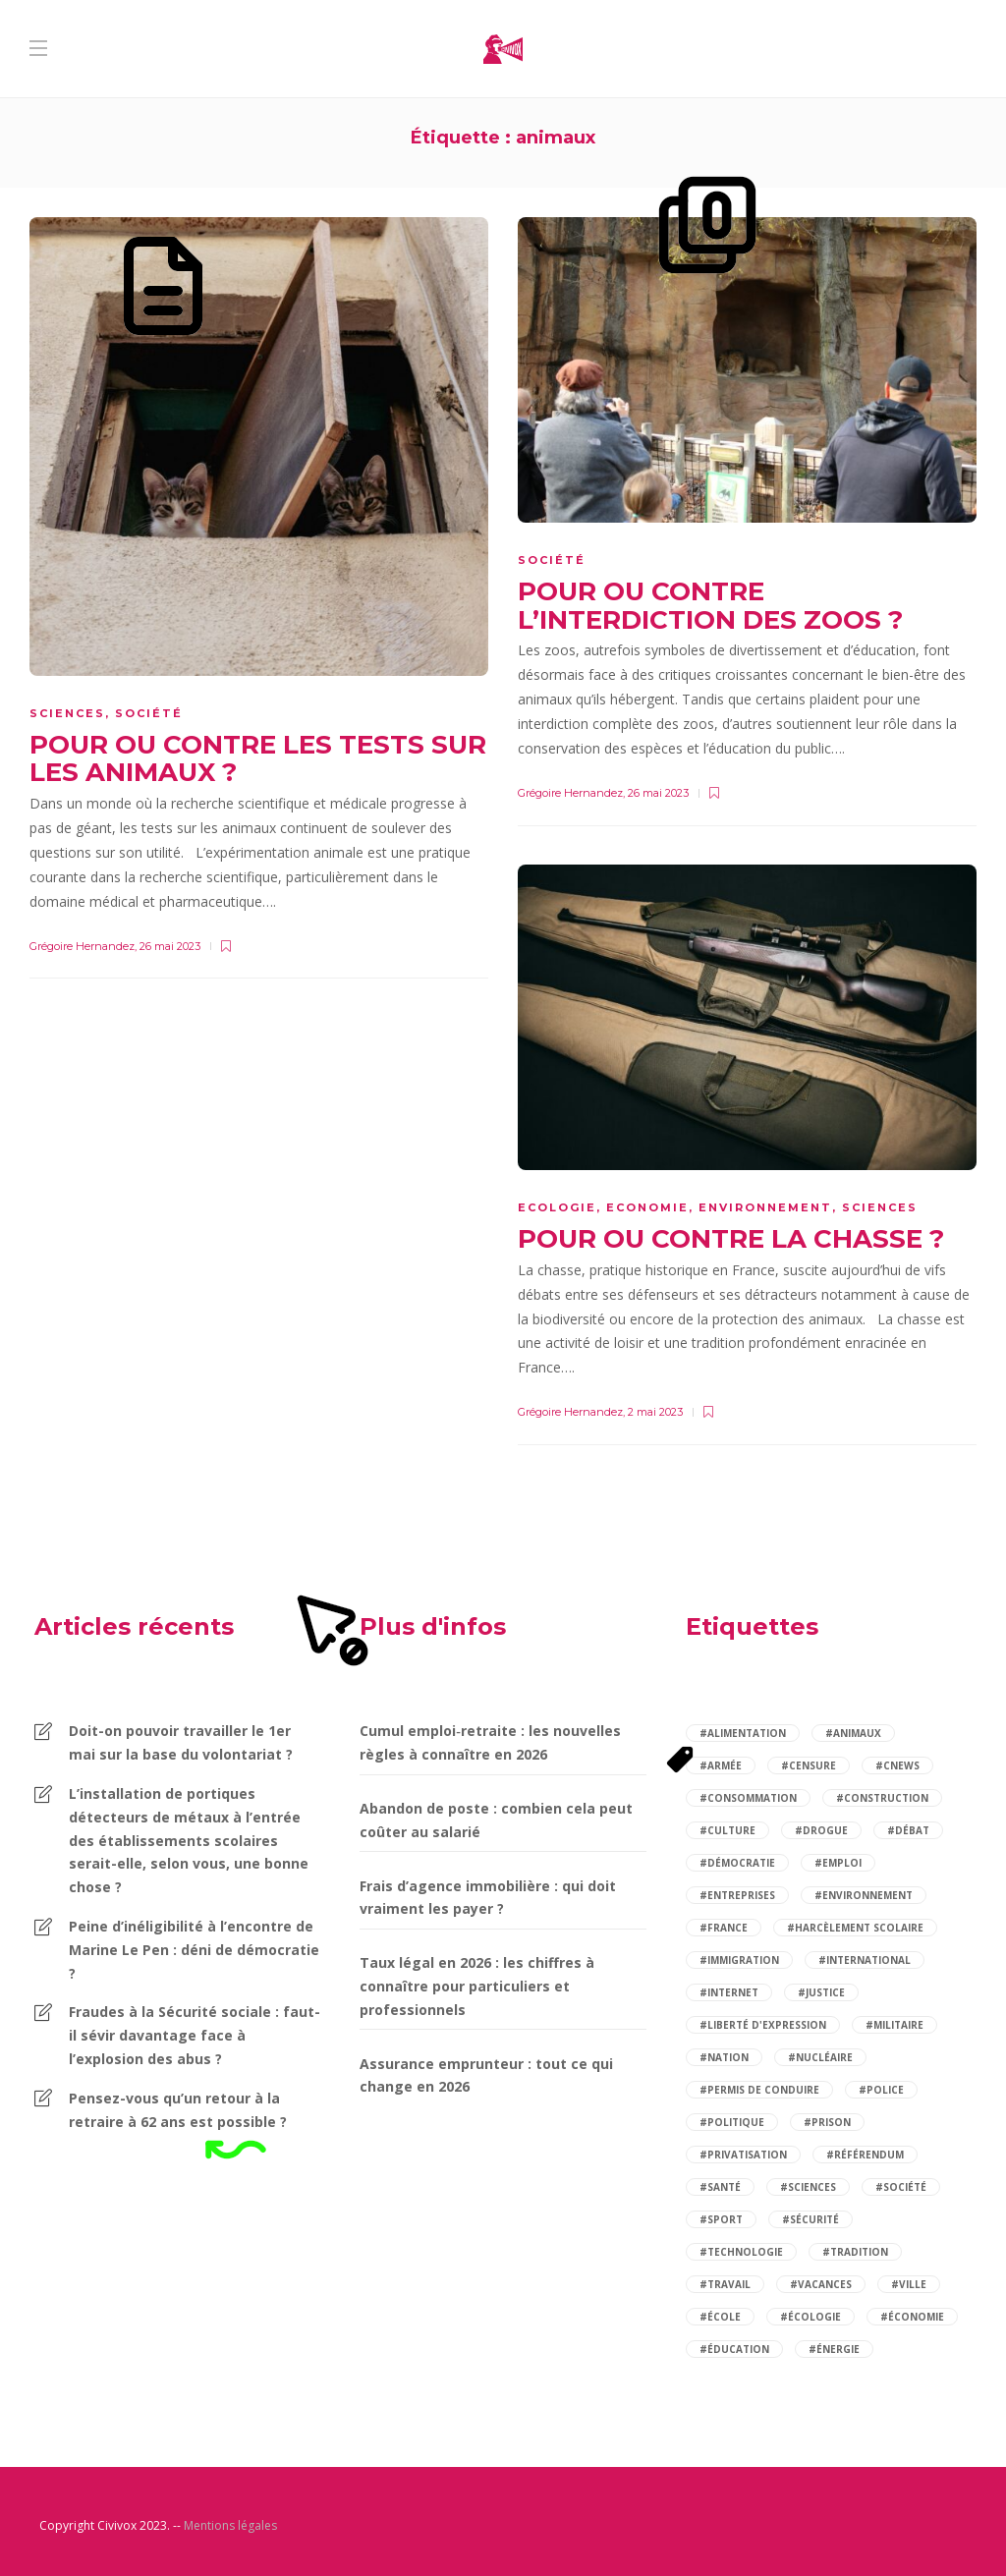  I want to click on indicates zero items in a collection or stack, so click(707, 225).